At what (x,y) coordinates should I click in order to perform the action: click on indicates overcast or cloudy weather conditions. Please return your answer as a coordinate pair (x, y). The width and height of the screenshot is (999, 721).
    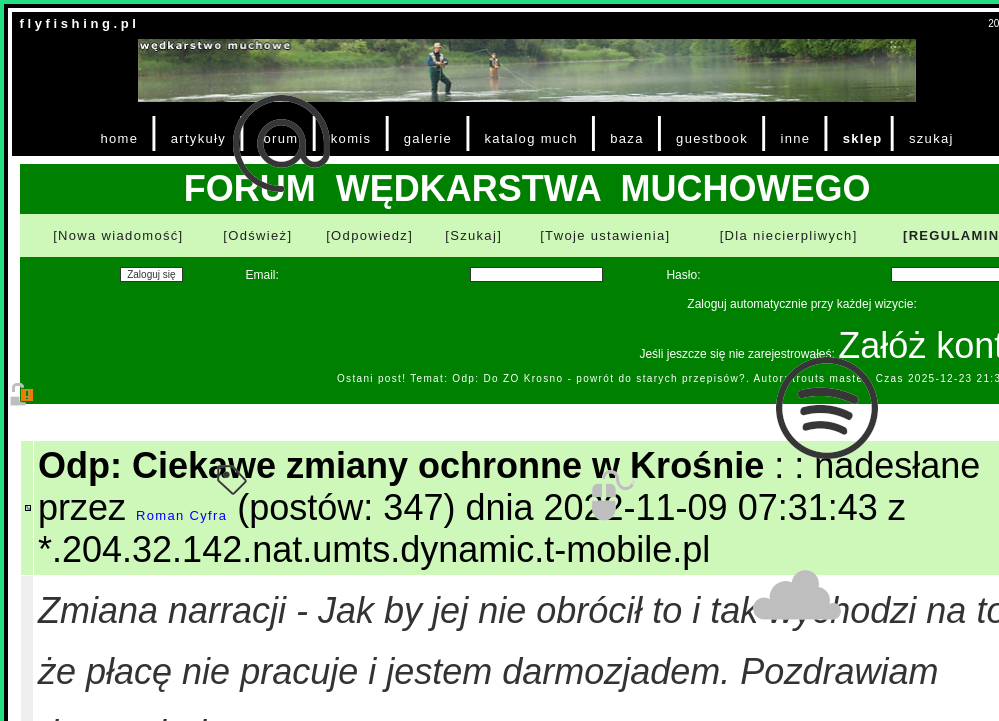
    Looking at the image, I should click on (797, 592).